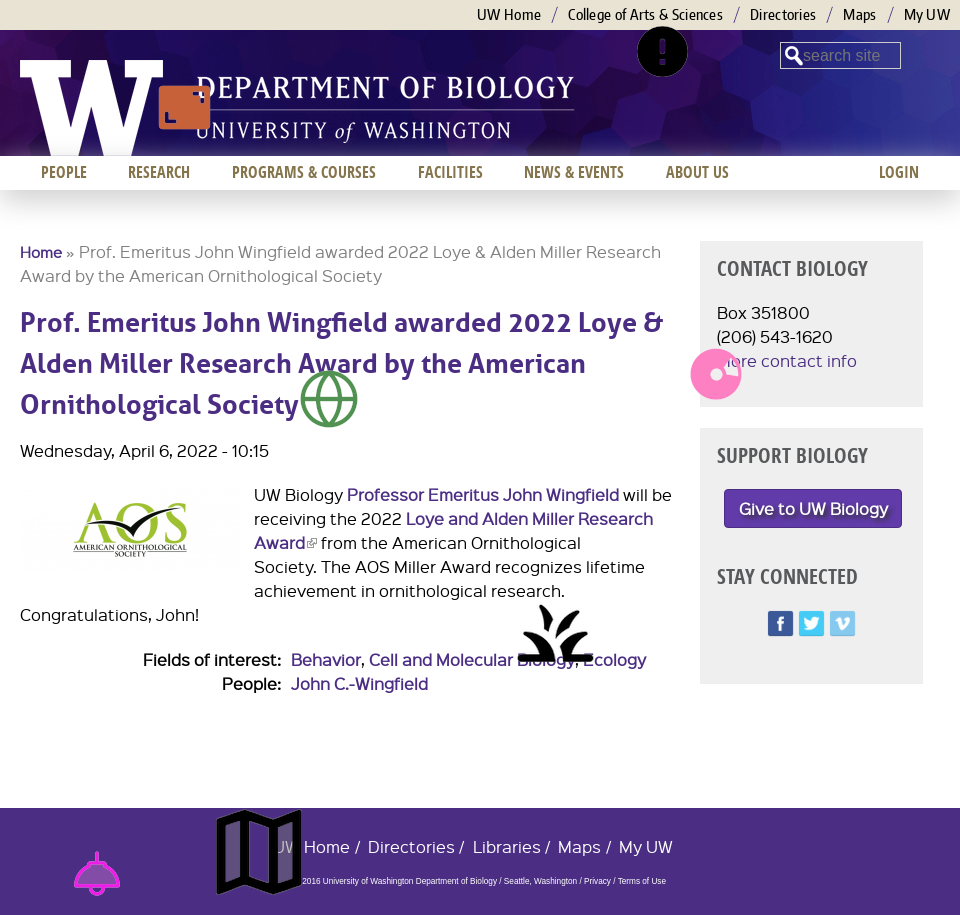 This screenshot has height=915, width=960. What do you see at coordinates (259, 852) in the screenshot?
I see `open map view` at bounding box center [259, 852].